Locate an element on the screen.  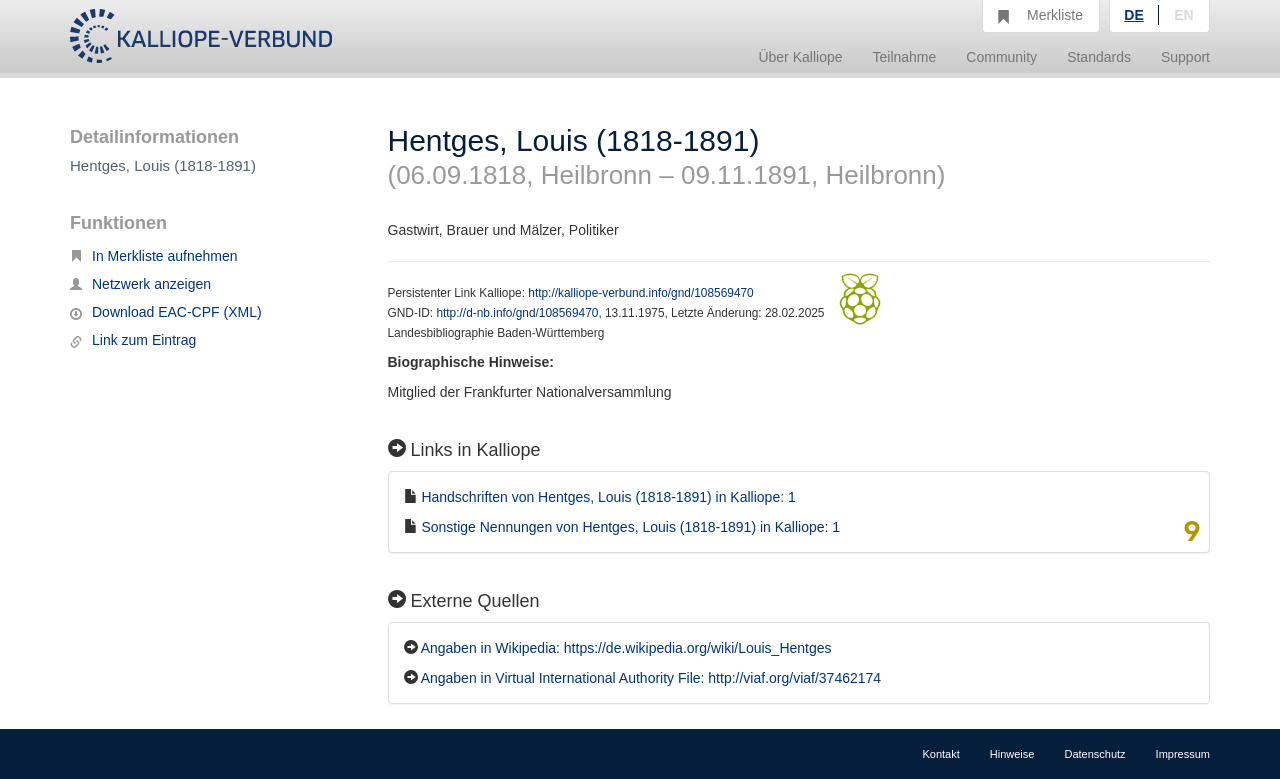
raspberry pi brand logo is located at coordinates (860, 299).